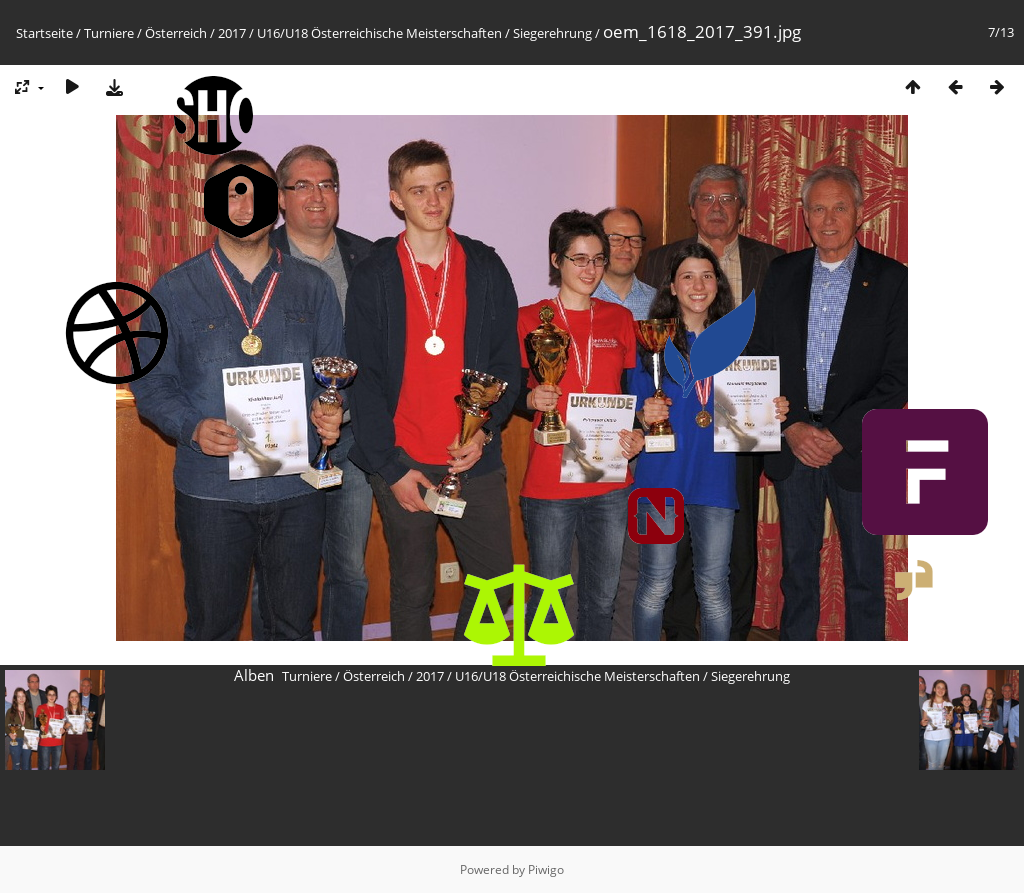  What do you see at coordinates (117, 333) in the screenshot?
I see `dribbble logo` at bounding box center [117, 333].